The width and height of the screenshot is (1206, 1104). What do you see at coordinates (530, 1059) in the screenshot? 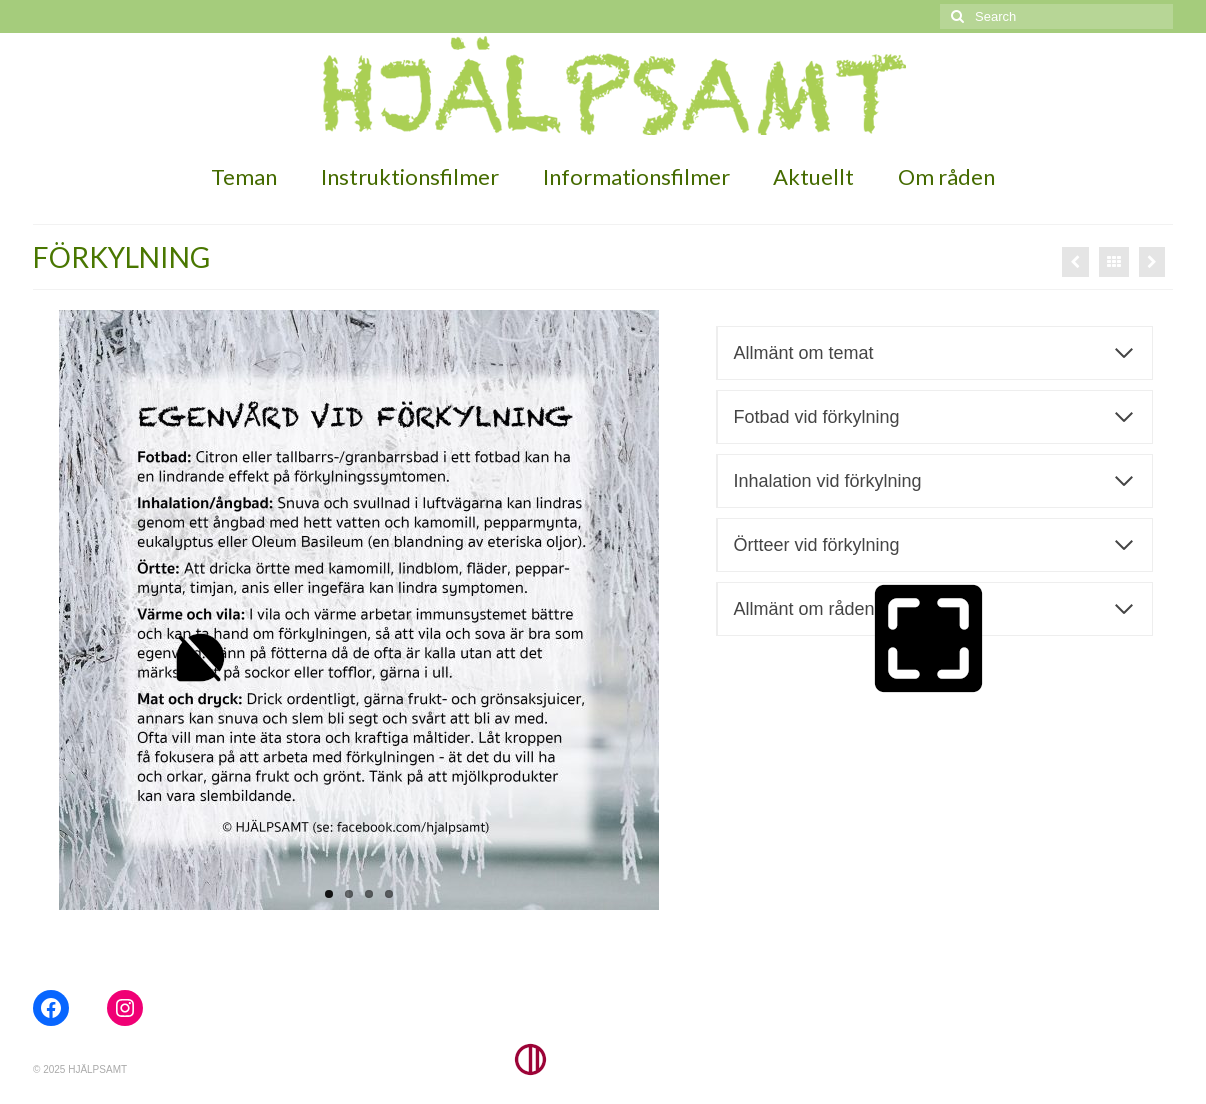
I see `toggle between light and dark mode` at bounding box center [530, 1059].